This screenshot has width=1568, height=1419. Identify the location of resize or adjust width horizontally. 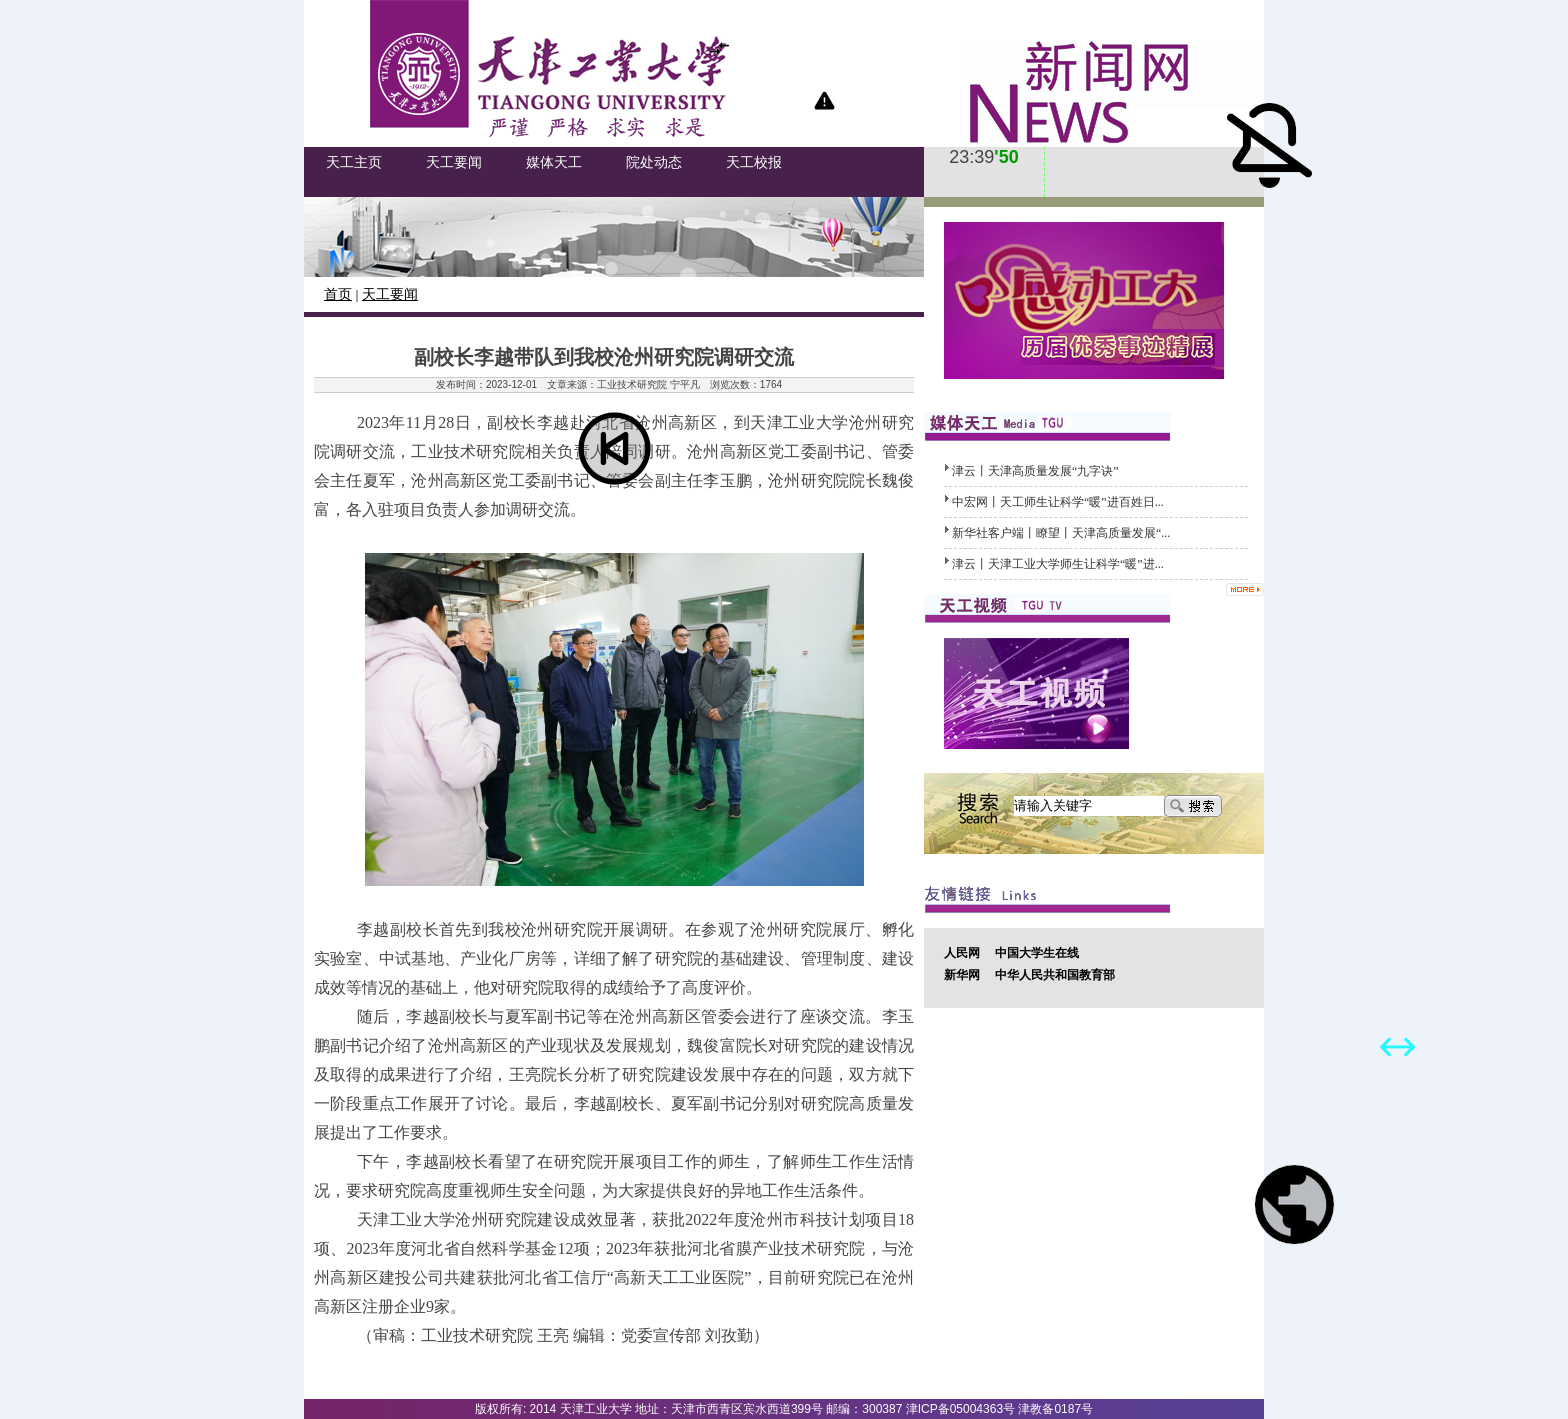
(1397, 1047).